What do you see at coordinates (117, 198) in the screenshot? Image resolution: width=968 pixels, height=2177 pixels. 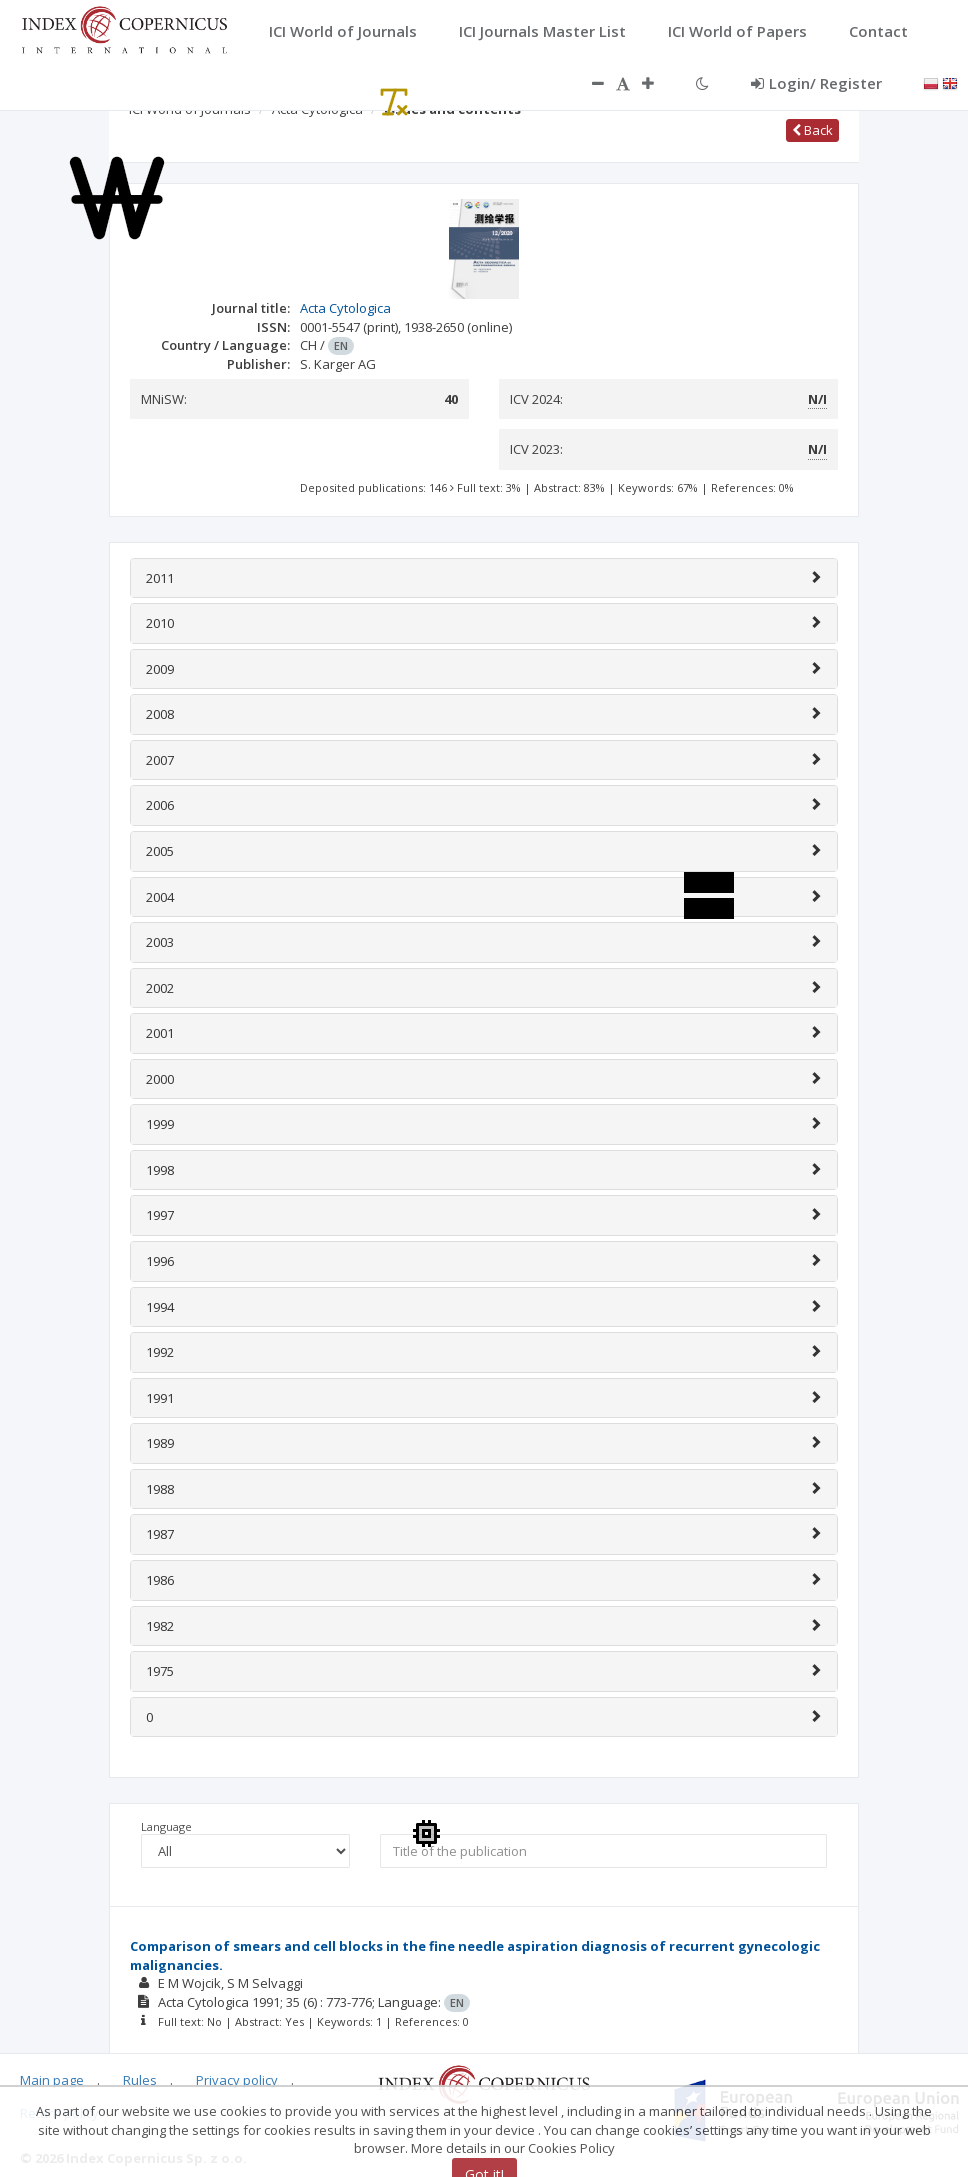 I see `indicates south korean won currency` at bounding box center [117, 198].